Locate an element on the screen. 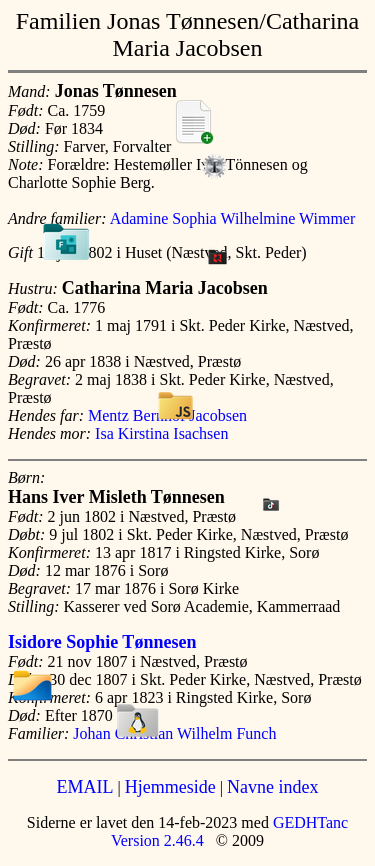  folder containing Microsoft Forms files is located at coordinates (66, 243).